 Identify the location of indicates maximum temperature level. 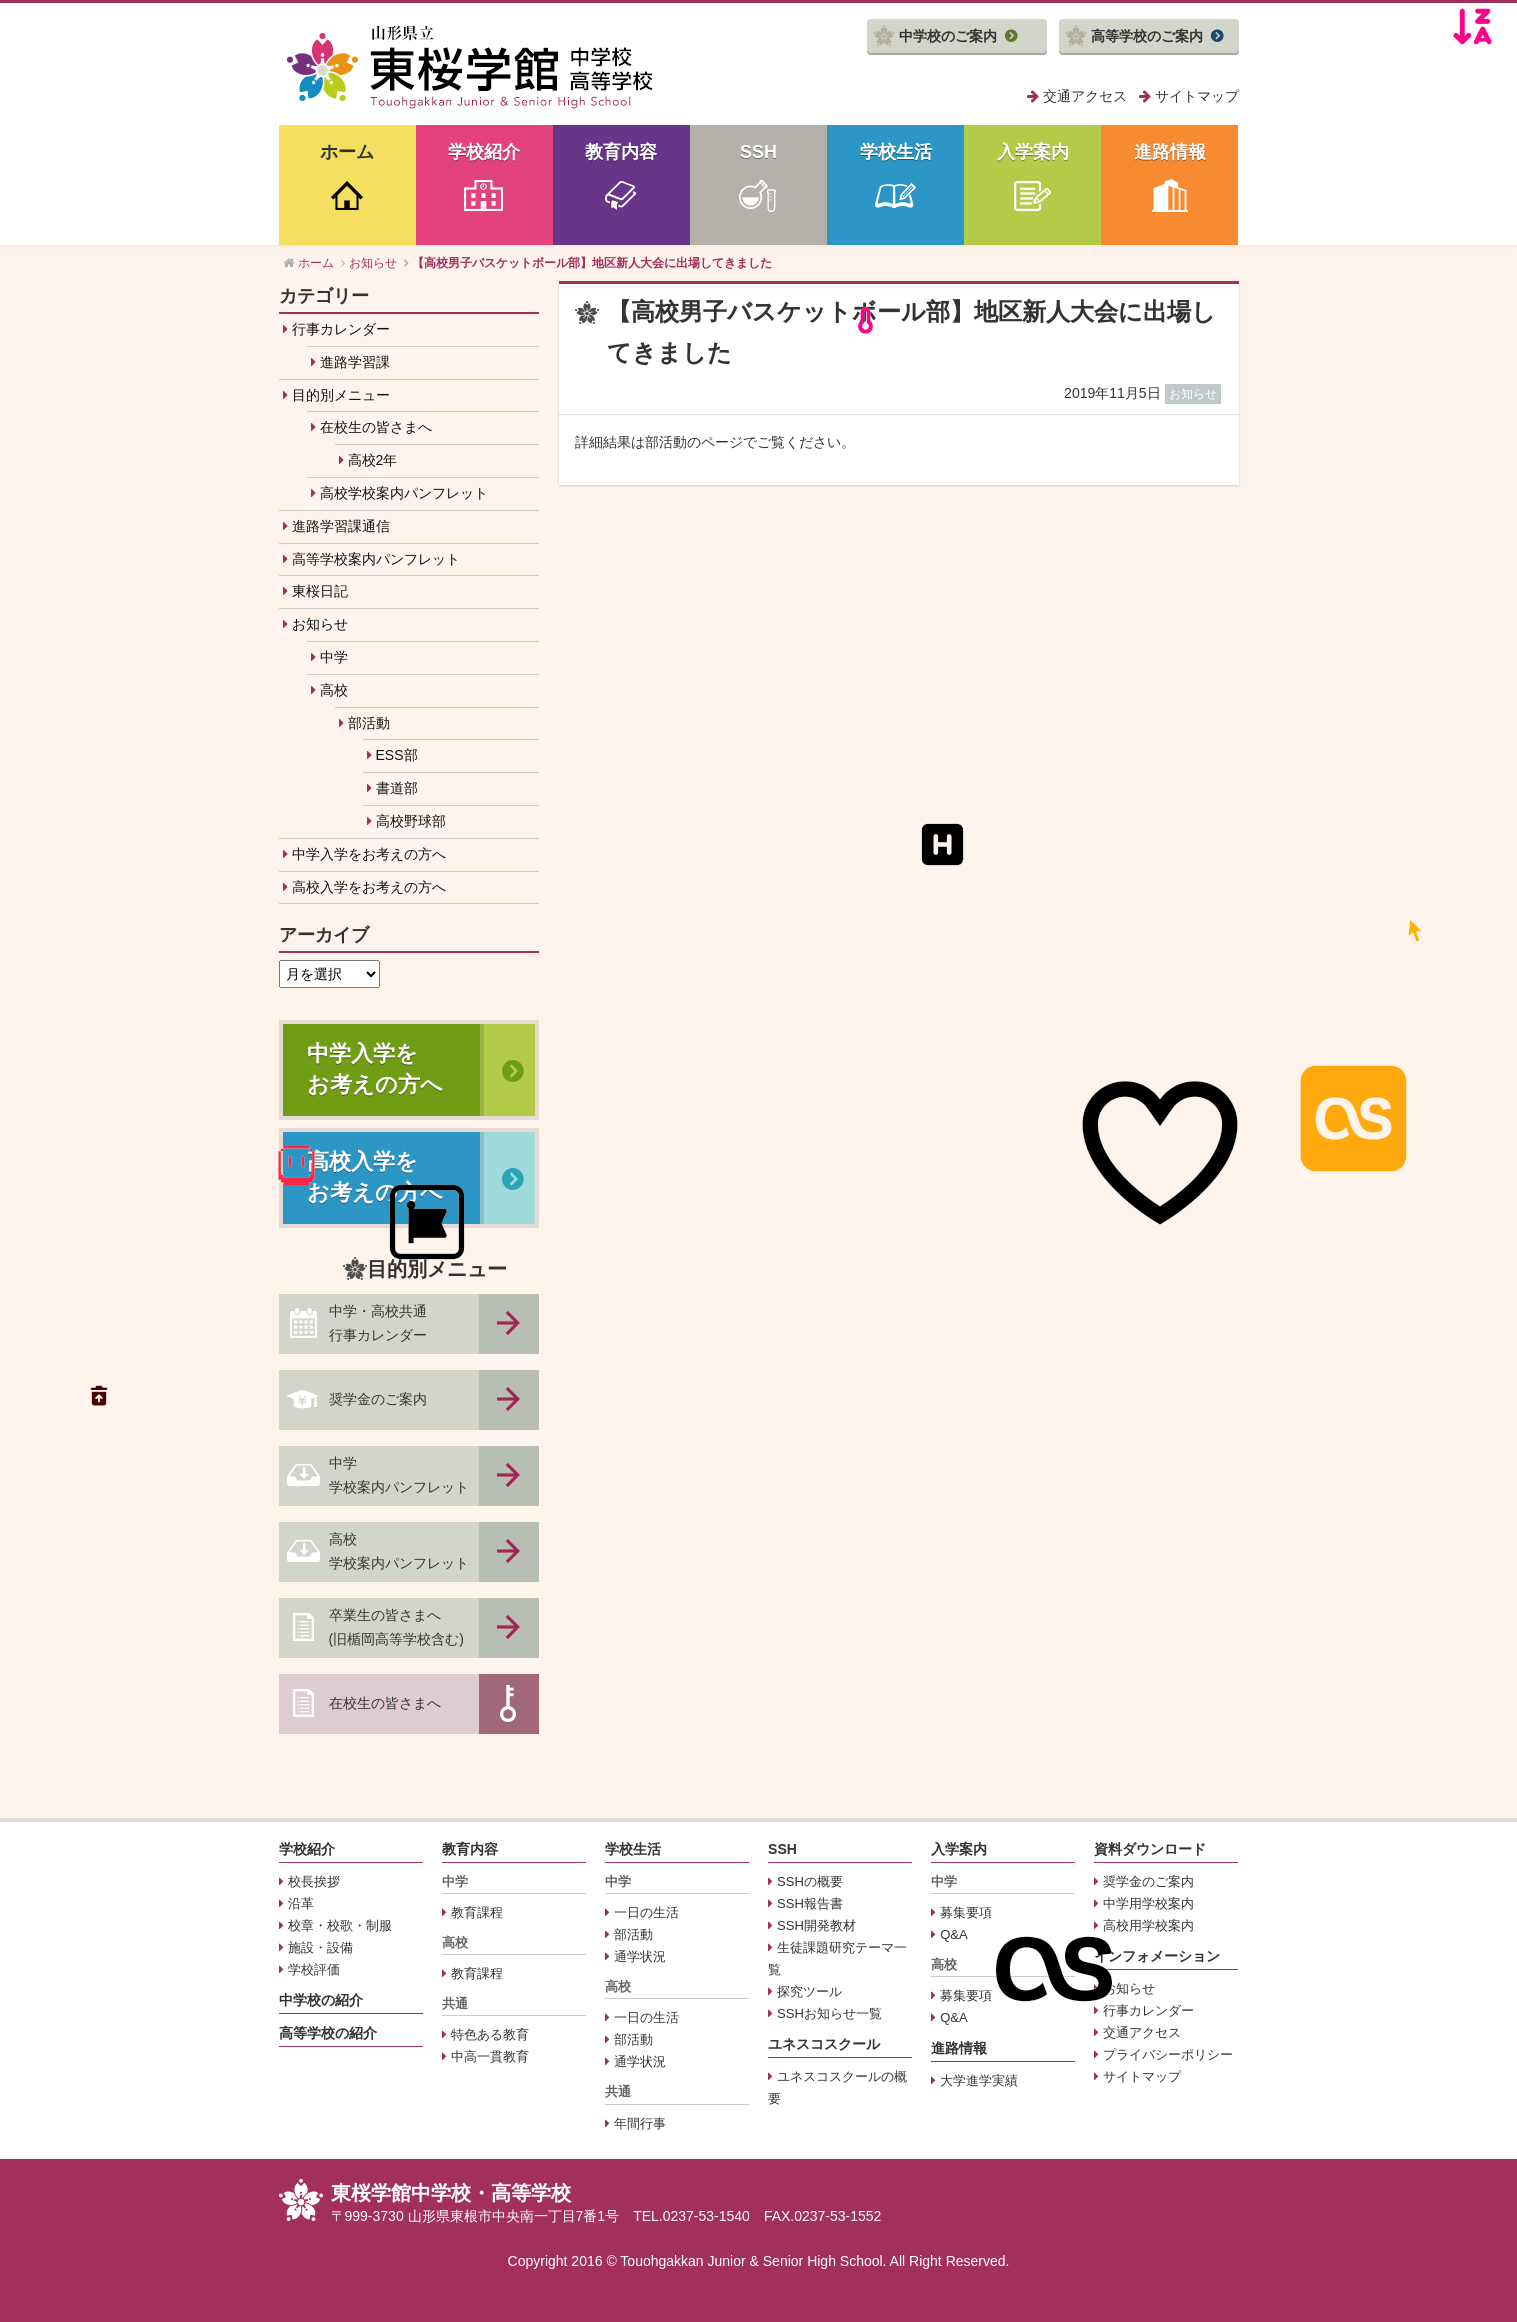
(865, 320).